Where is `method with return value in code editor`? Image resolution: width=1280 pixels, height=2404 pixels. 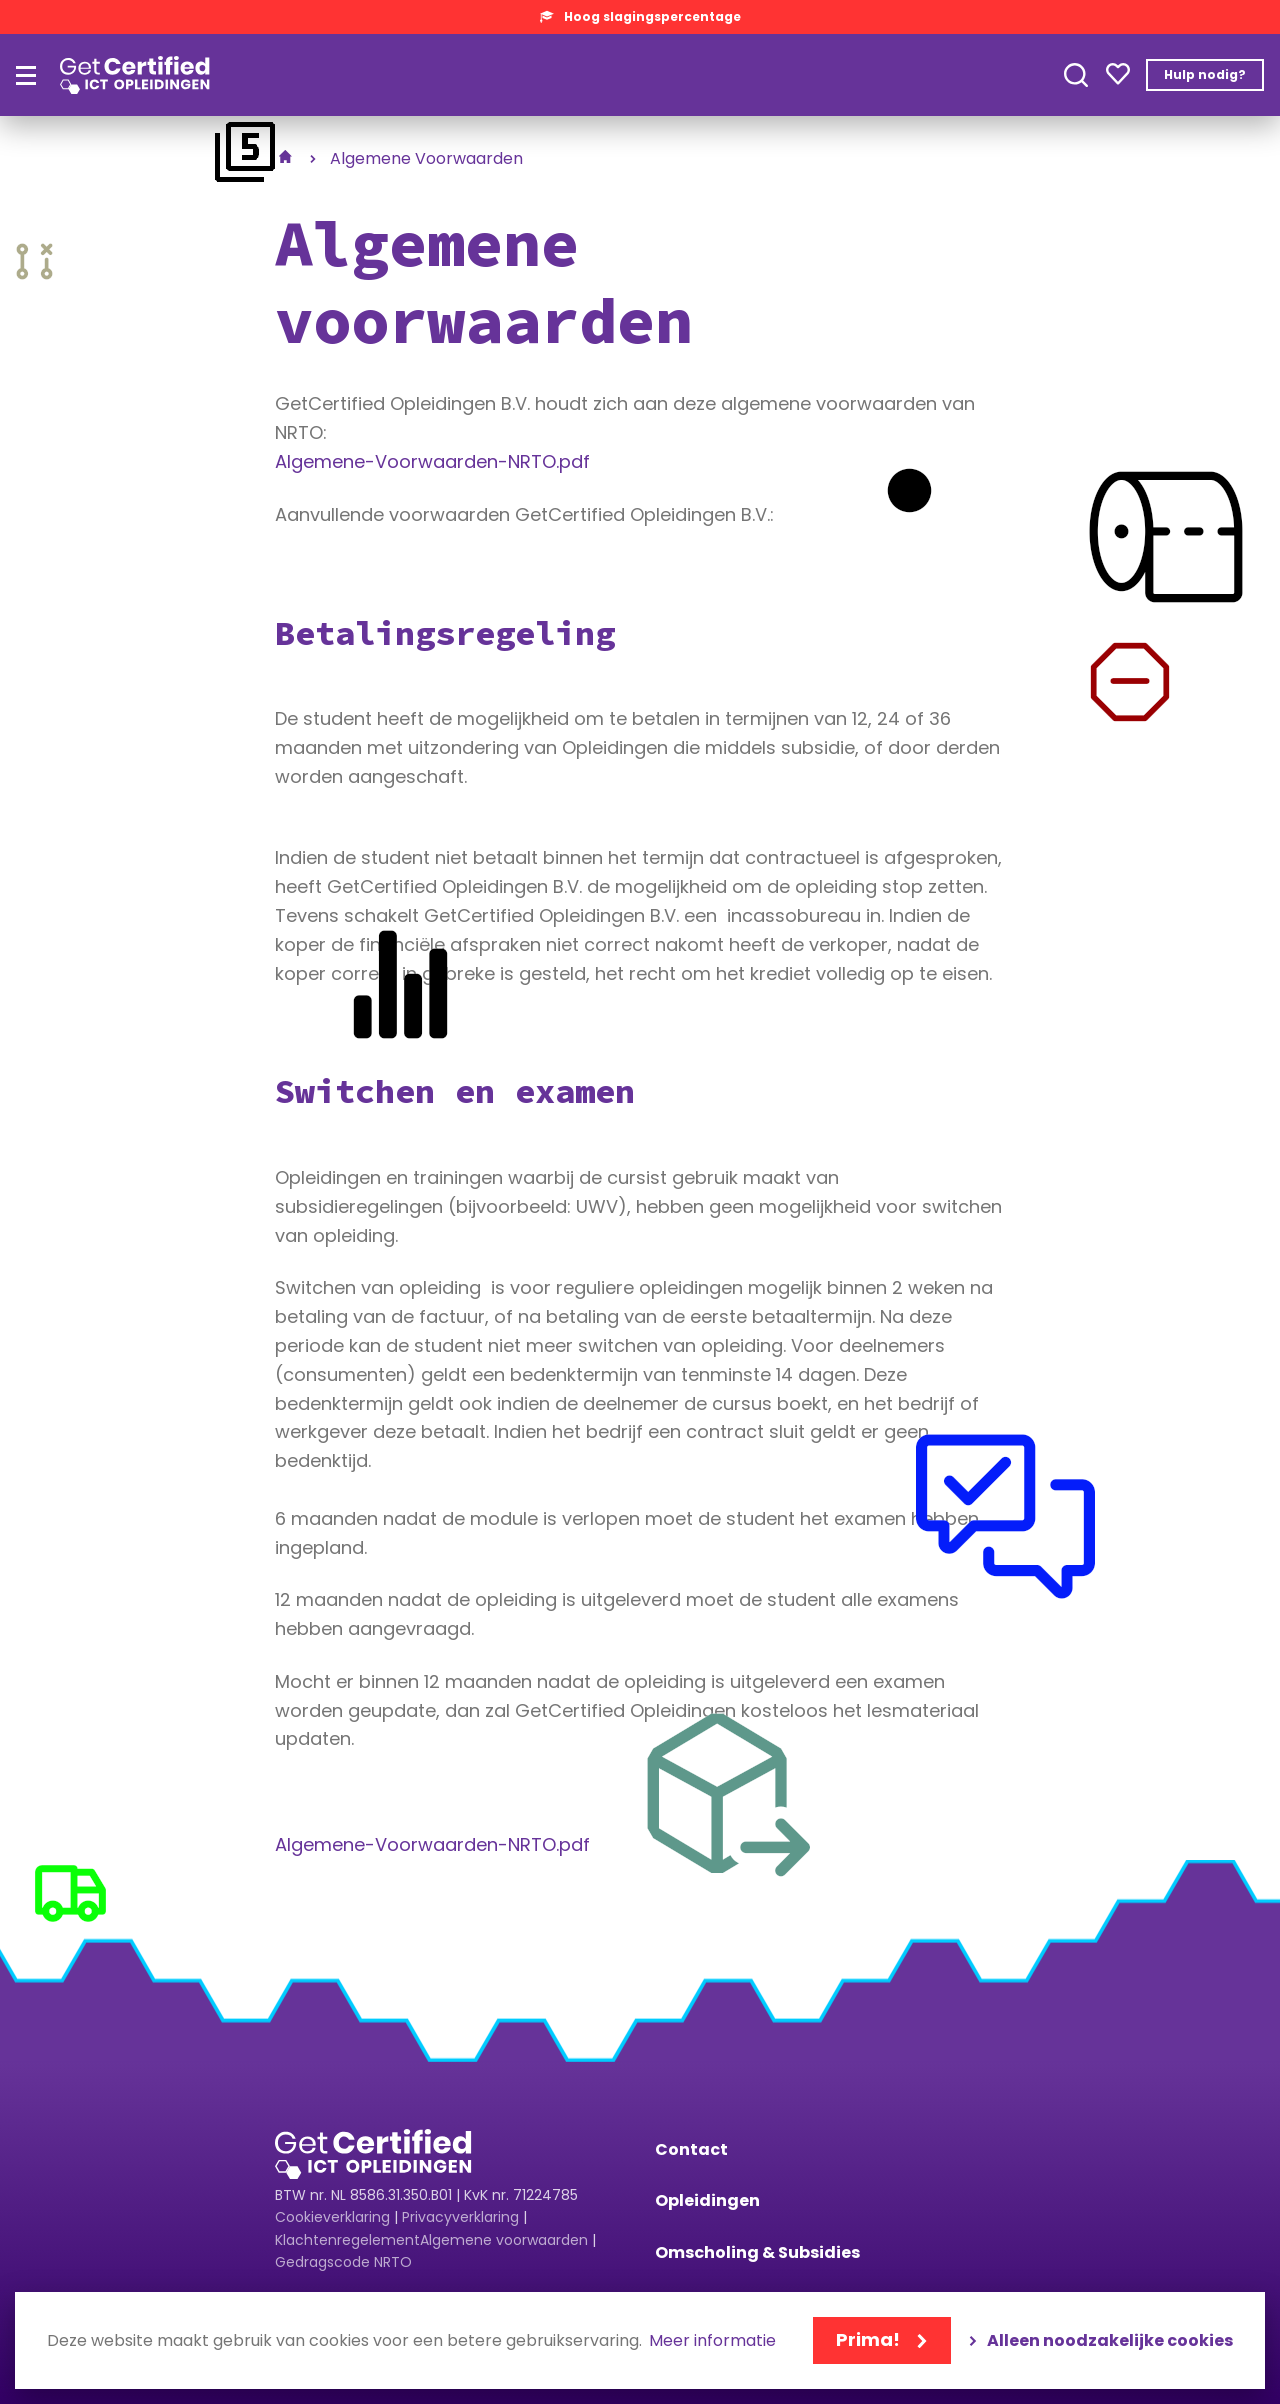
method with return value in code editor is located at coordinates (717, 1795).